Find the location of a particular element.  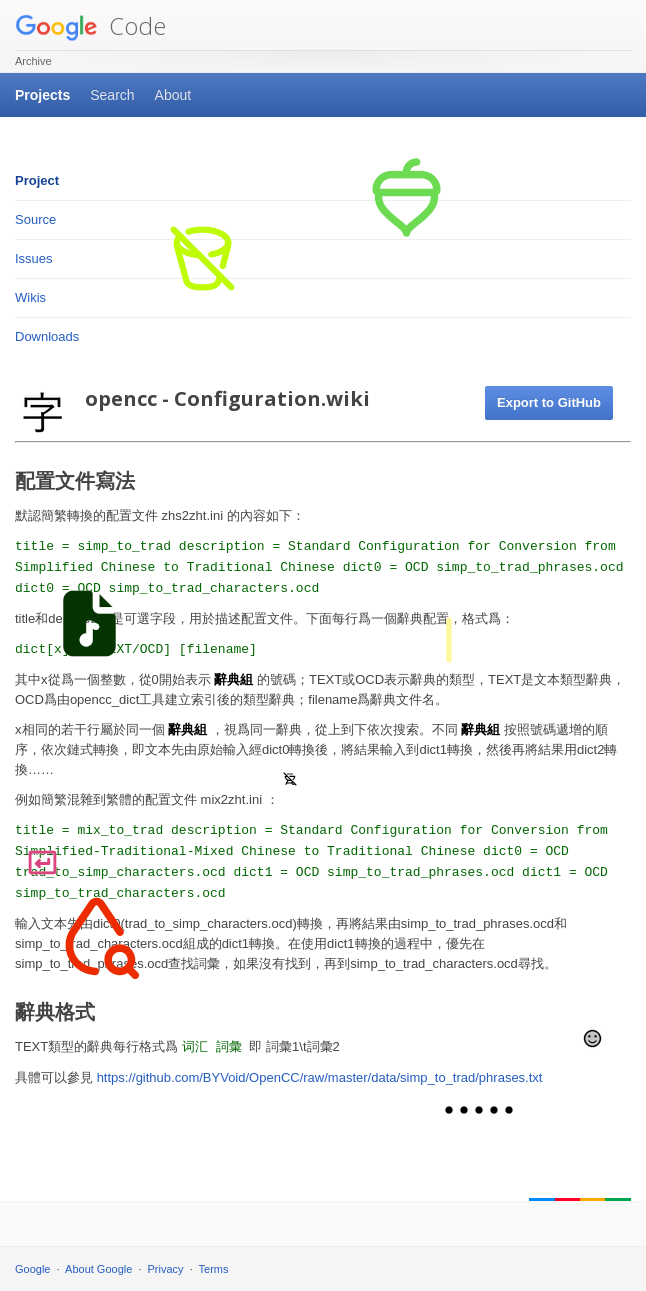

press enter or return to submit is located at coordinates (42, 862).